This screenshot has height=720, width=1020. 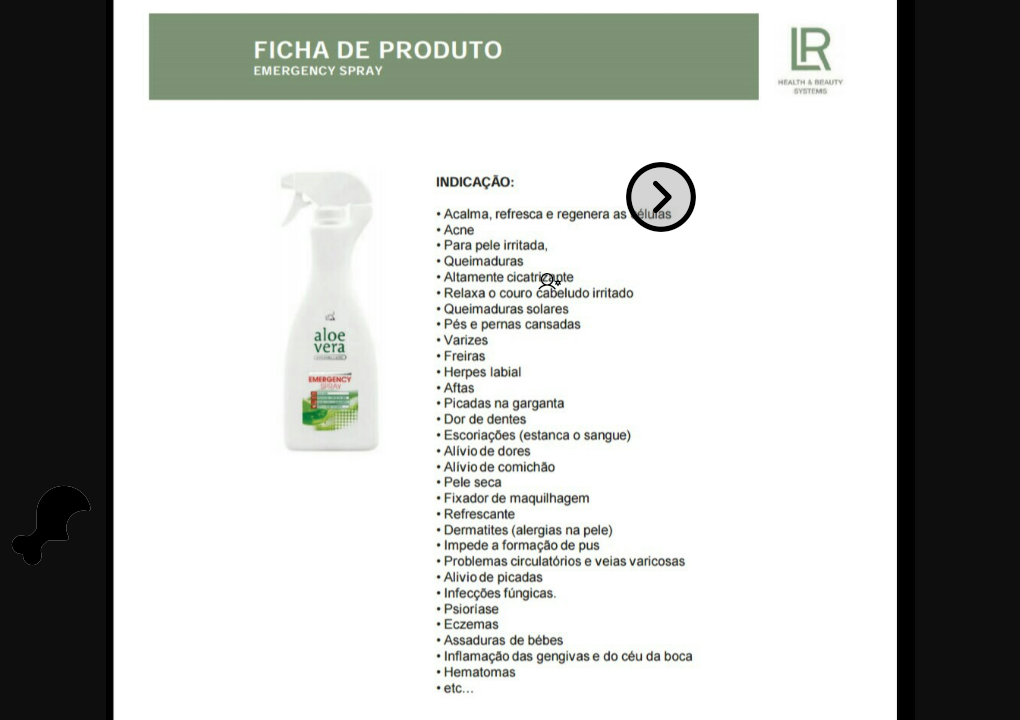 I want to click on go to next item or screen, so click(x=661, y=197).